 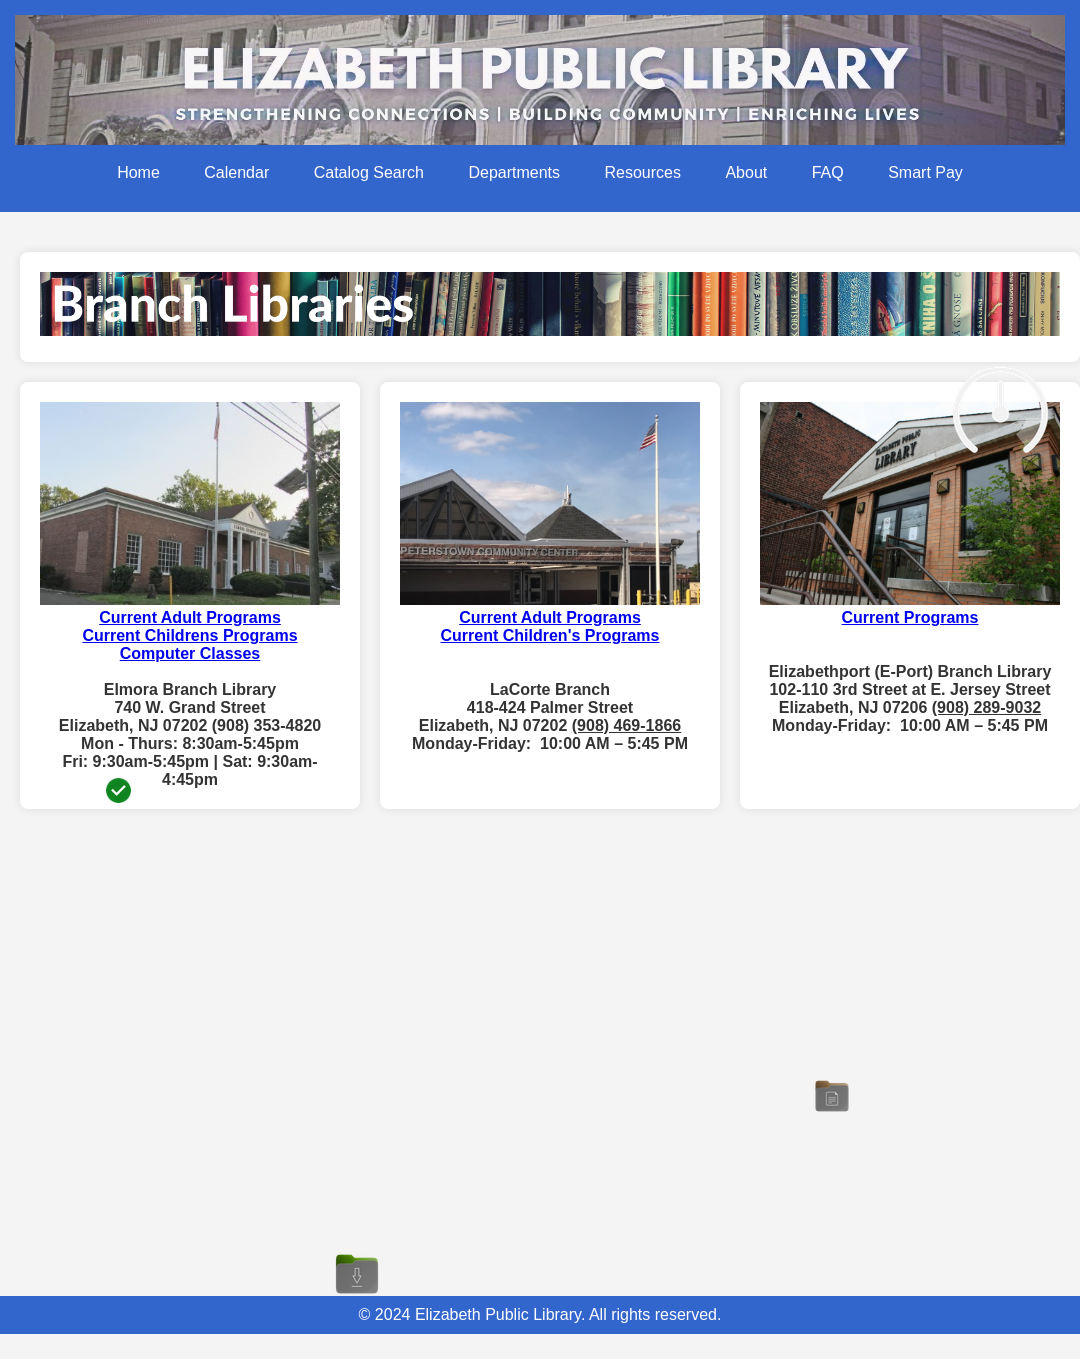 What do you see at coordinates (832, 1096) in the screenshot?
I see `open your documents folder` at bounding box center [832, 1096].